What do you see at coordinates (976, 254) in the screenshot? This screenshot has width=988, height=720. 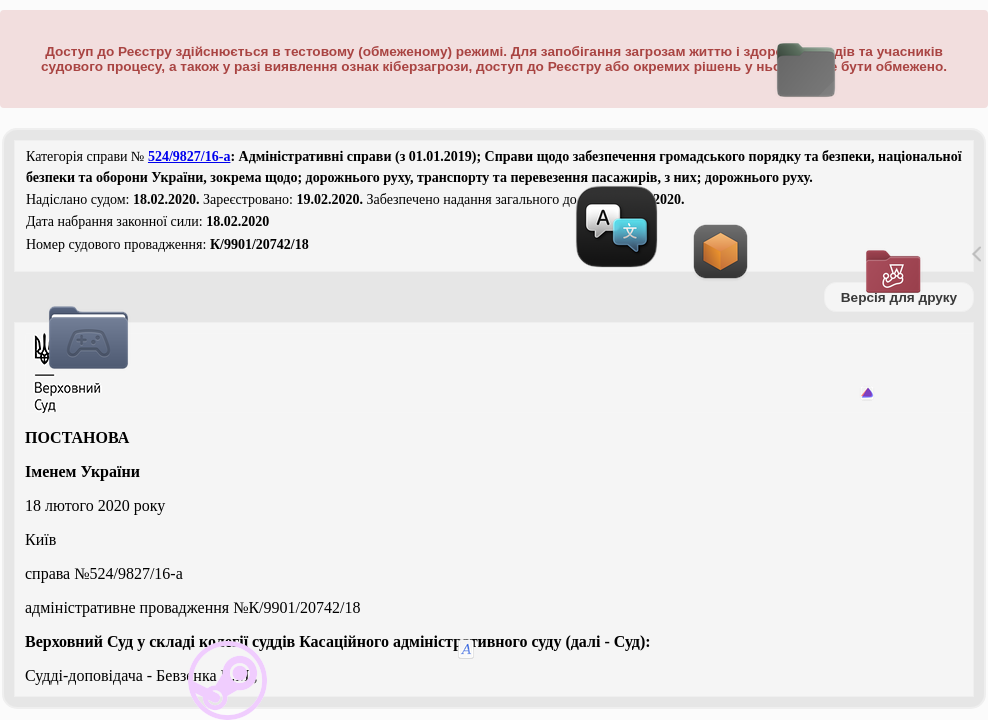 I see `go back to previous screen` at bounding box center [976, 254].